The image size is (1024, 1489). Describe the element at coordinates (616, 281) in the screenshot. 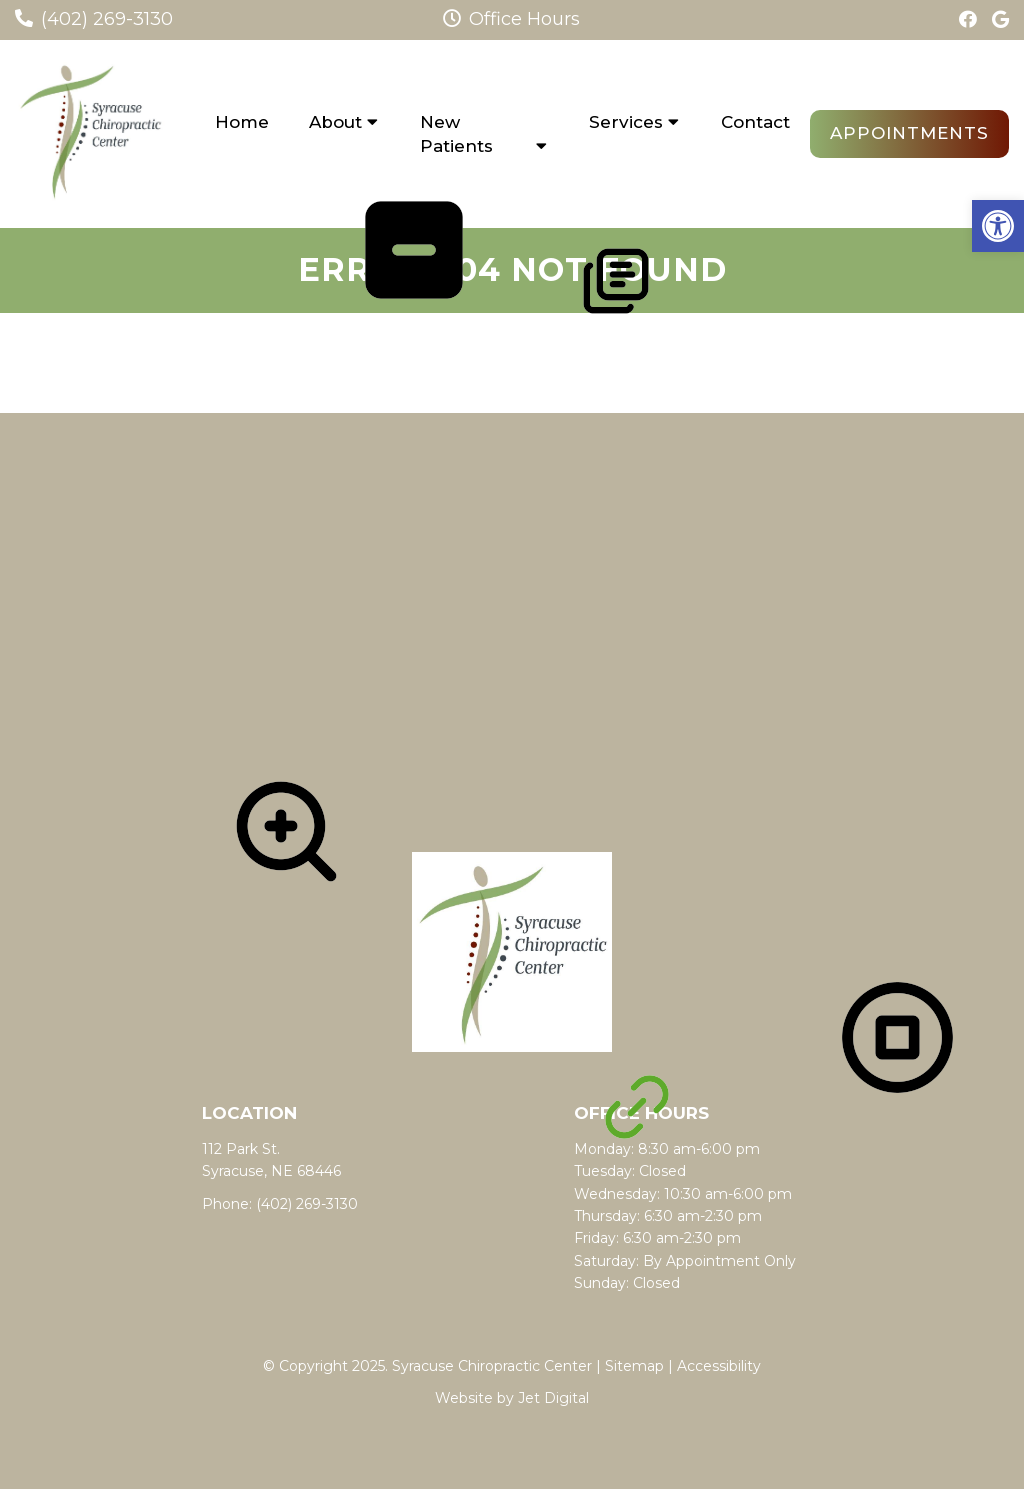

I see `access your saved content library` at that location.